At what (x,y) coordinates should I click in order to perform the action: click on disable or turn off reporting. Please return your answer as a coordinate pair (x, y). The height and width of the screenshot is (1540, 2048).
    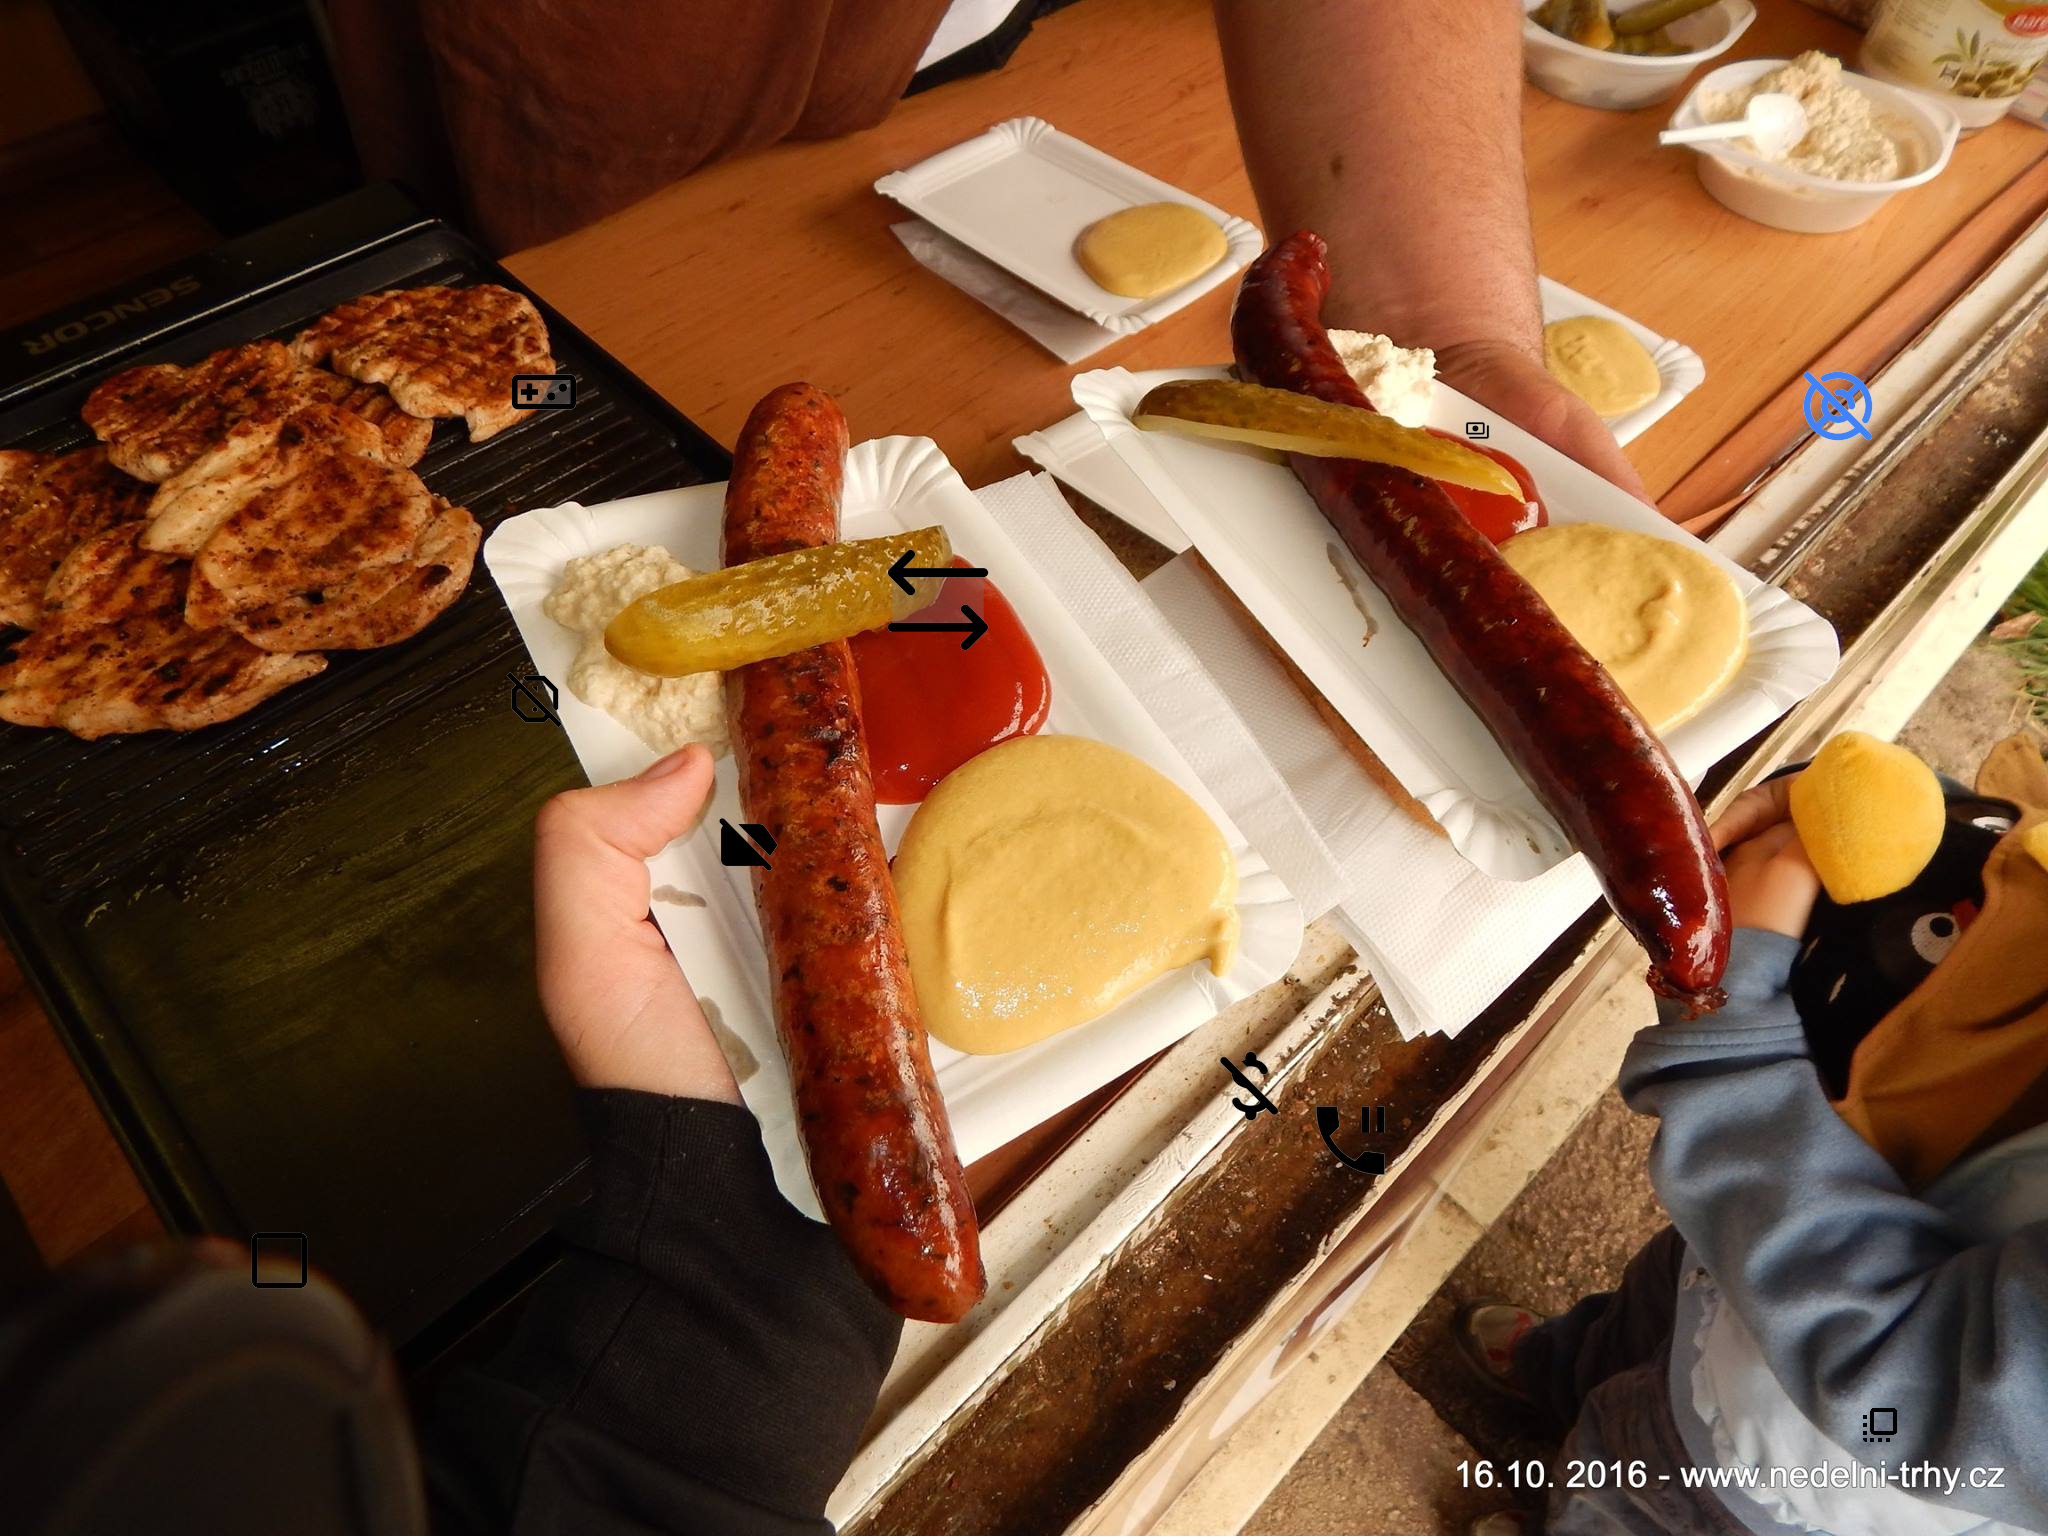
    Looking at the image, I should click on (535, 699).